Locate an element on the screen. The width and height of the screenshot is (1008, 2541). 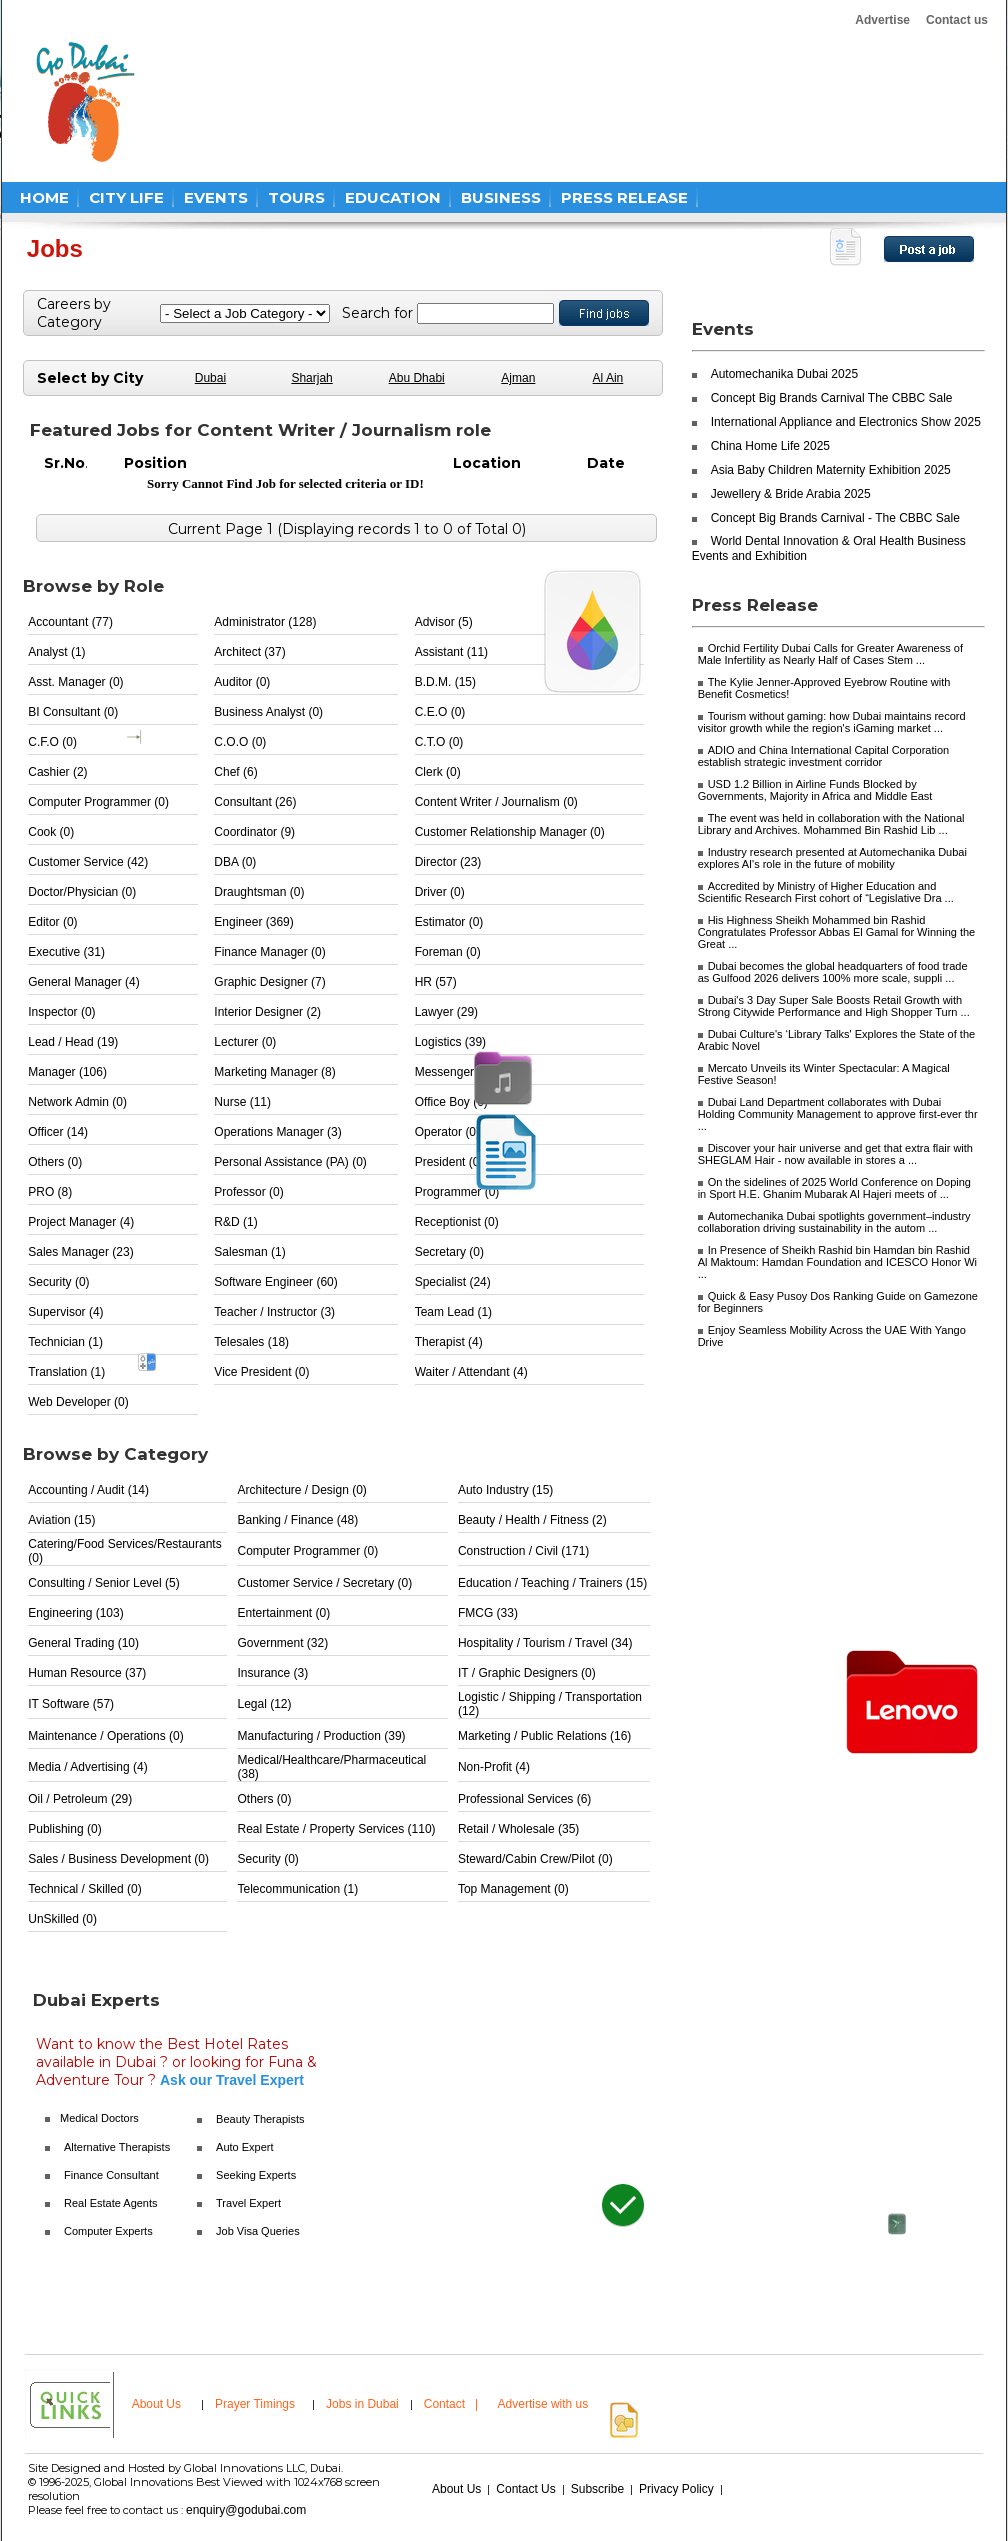
open folder containing Lenovo files or applications is located at coordinates (911, 1705).